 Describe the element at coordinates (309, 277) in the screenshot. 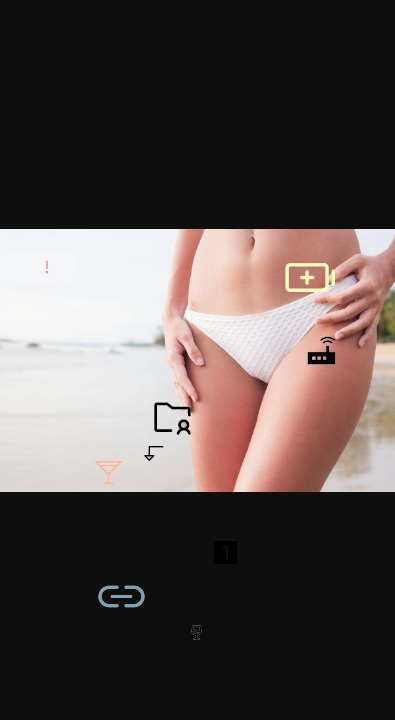

I see `add or extend battery life` at that location.